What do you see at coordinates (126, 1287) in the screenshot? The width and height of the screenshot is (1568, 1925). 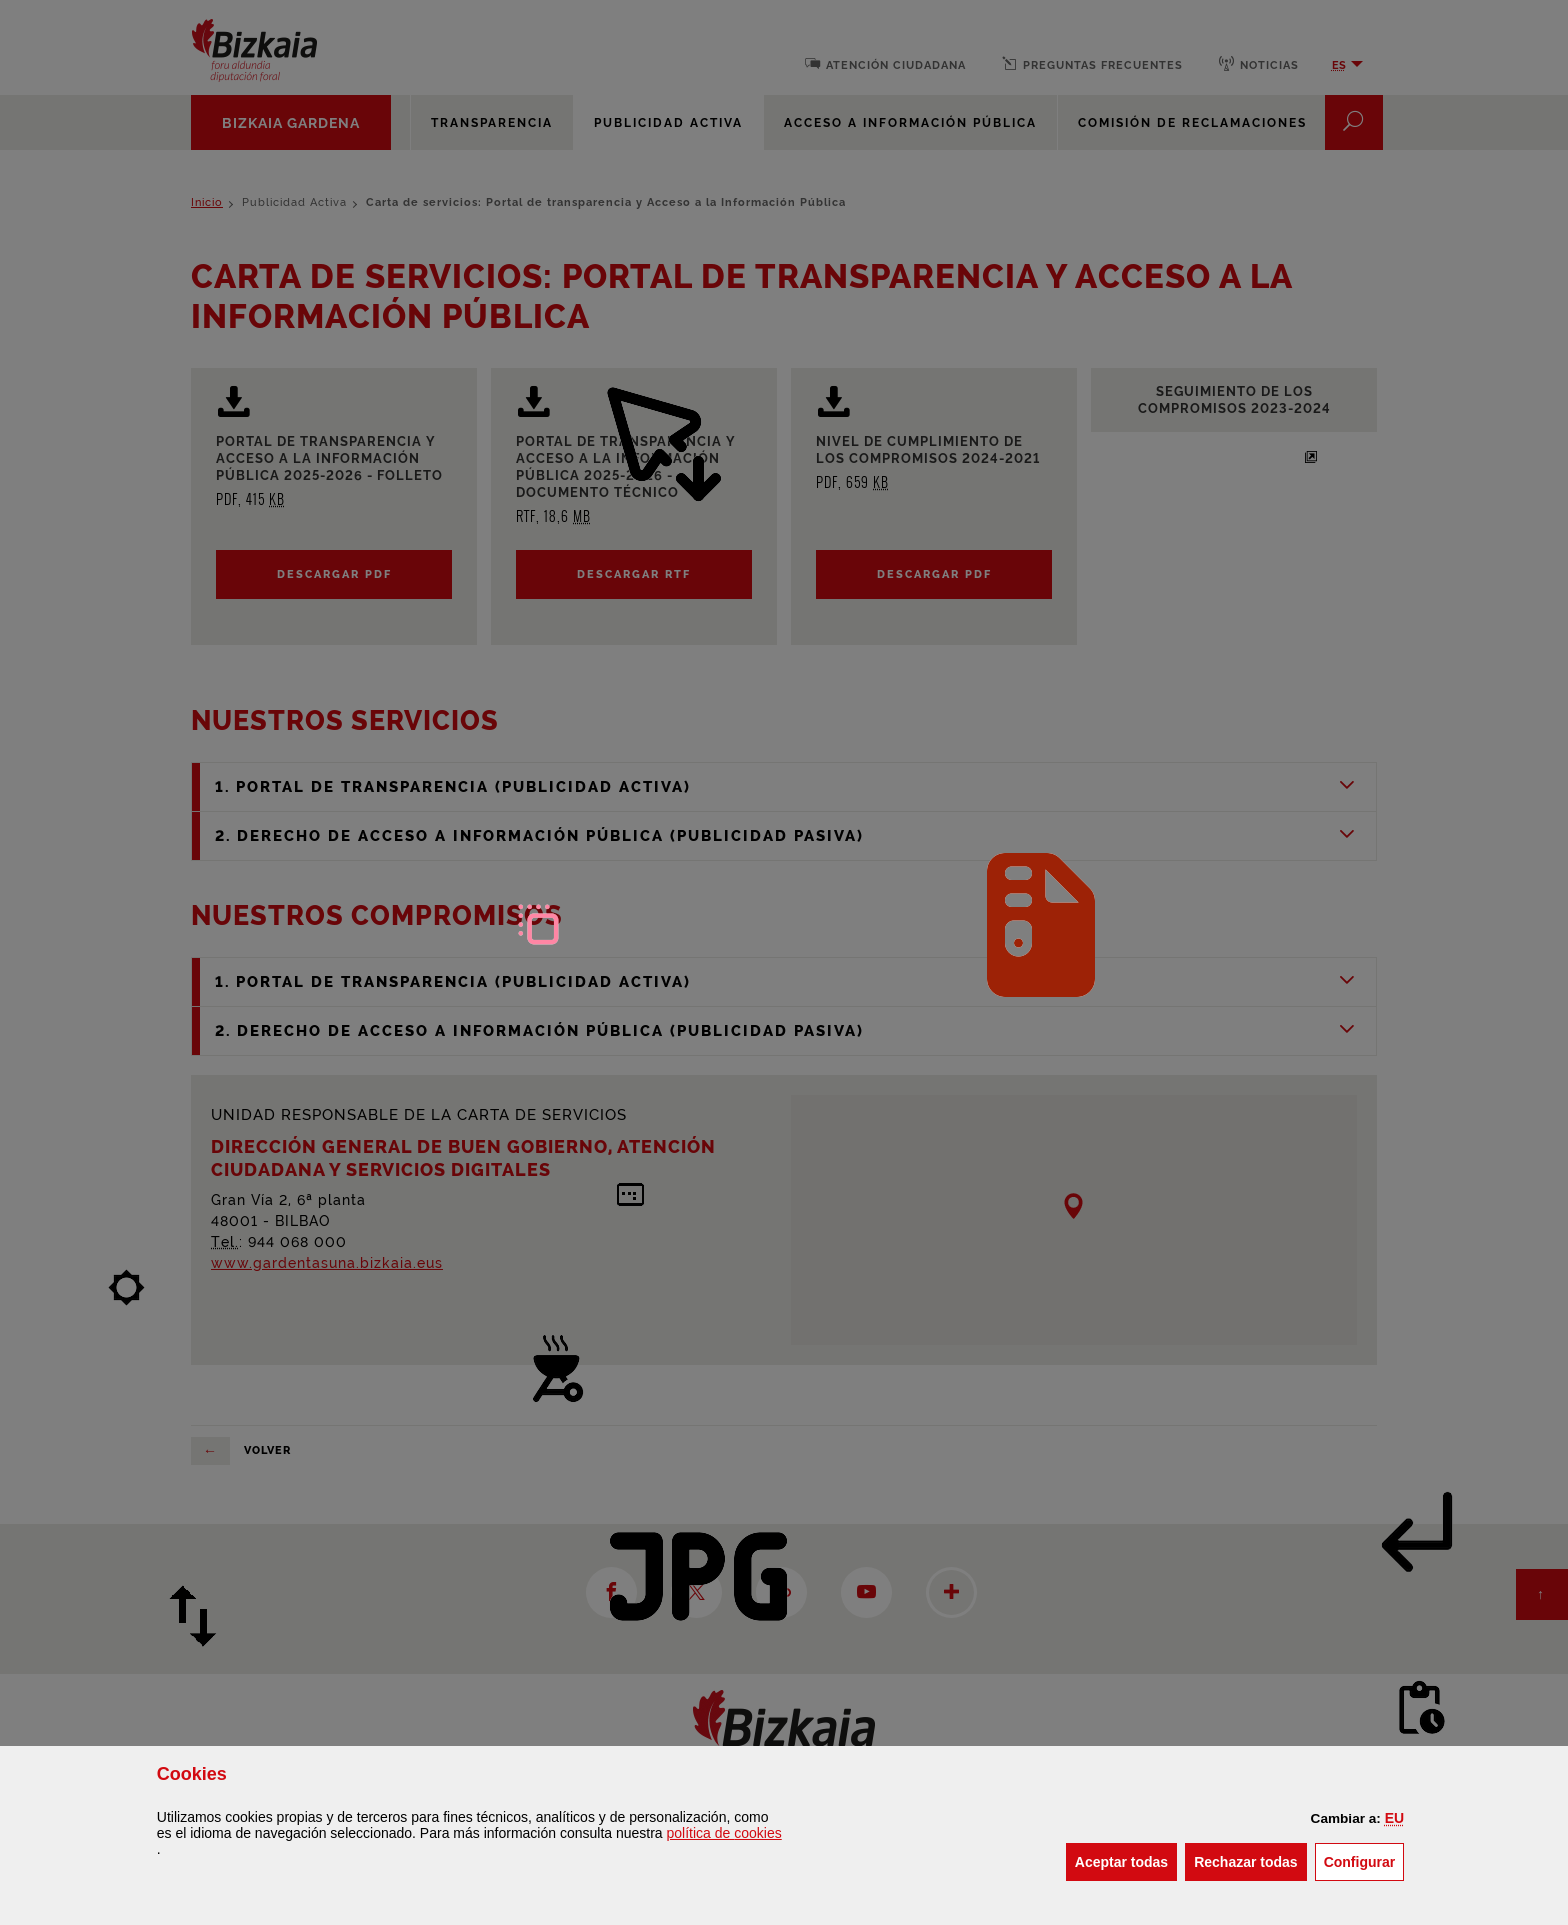 I see `adjust screen brightness settings` at bounding box center [126, 1287].